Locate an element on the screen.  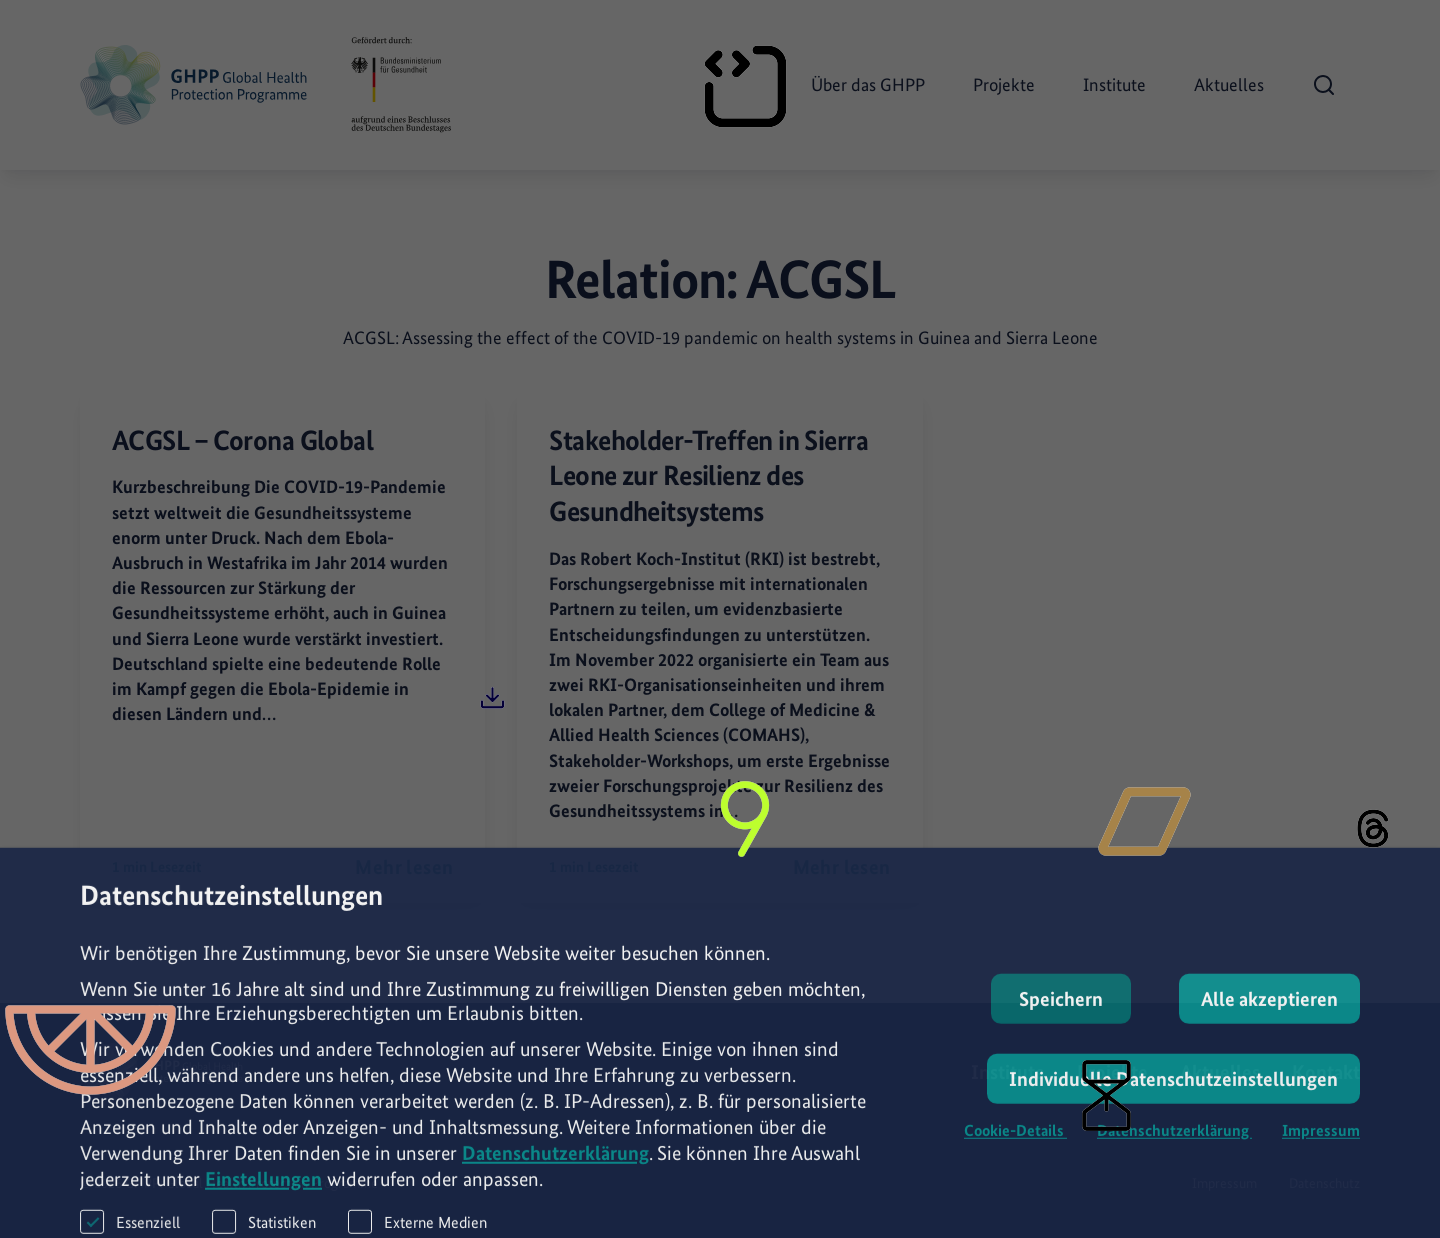
indicates the number nine in a list or sequence is located at coordinates (745, 819).